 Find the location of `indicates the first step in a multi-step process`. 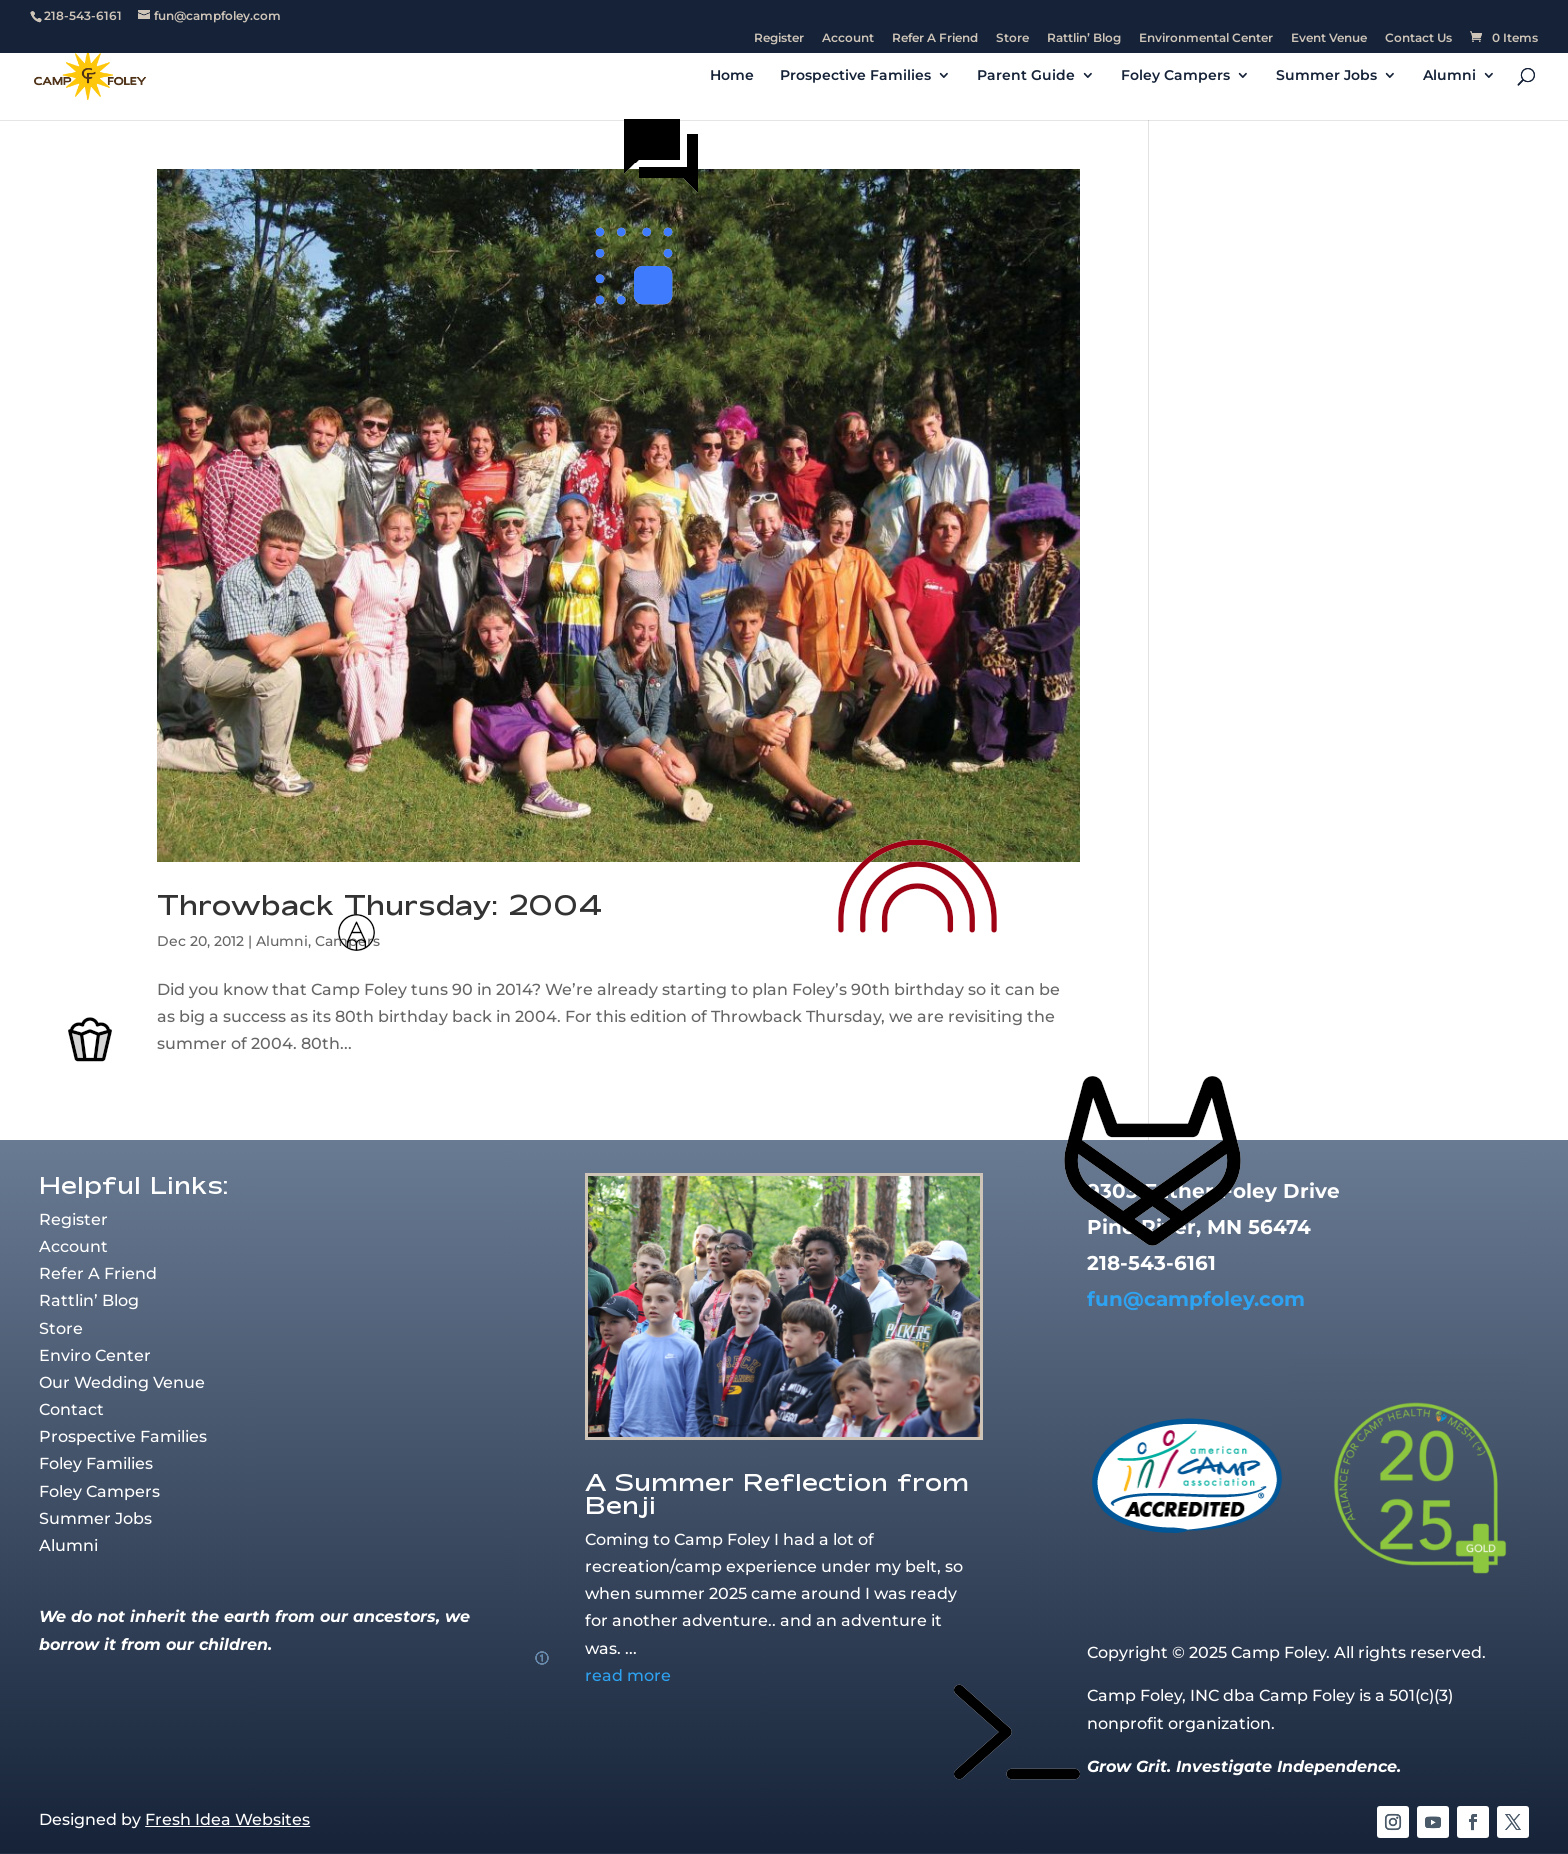

indicates the first step in a multi-step process is located at coordinates (542, 1658).